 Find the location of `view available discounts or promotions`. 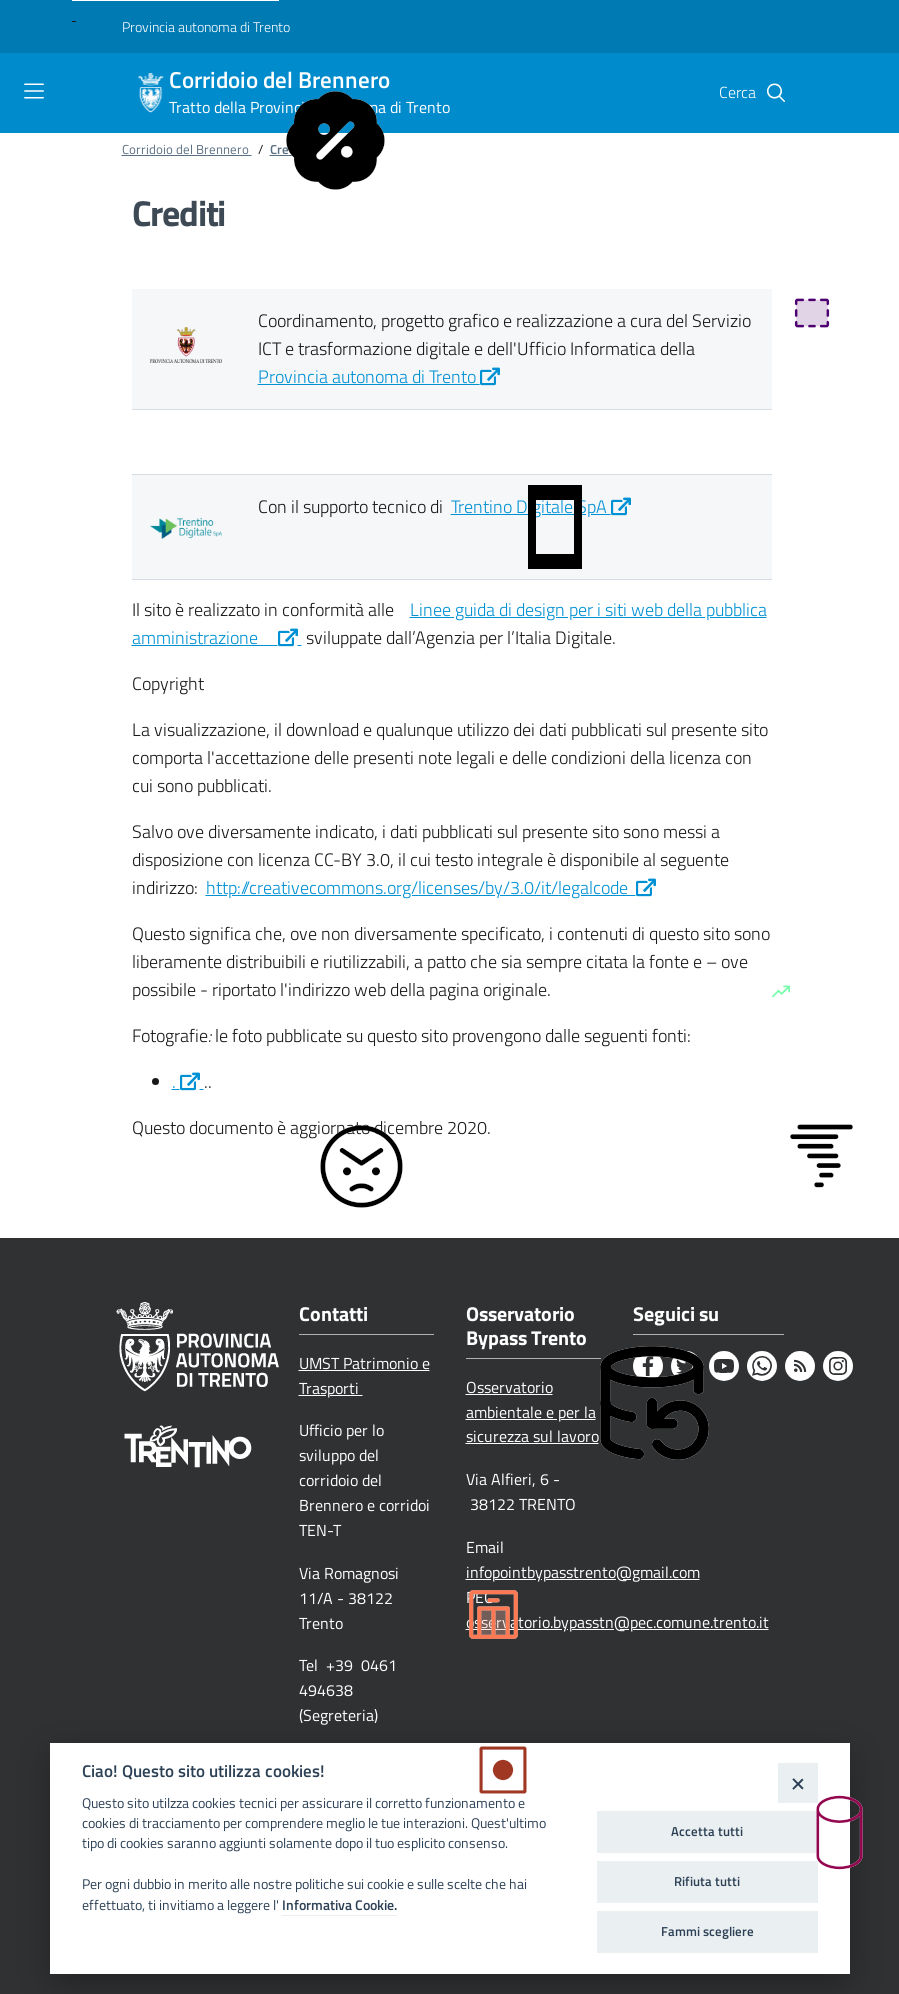

view available discounts or promotions is located at coordinates (335, 140).